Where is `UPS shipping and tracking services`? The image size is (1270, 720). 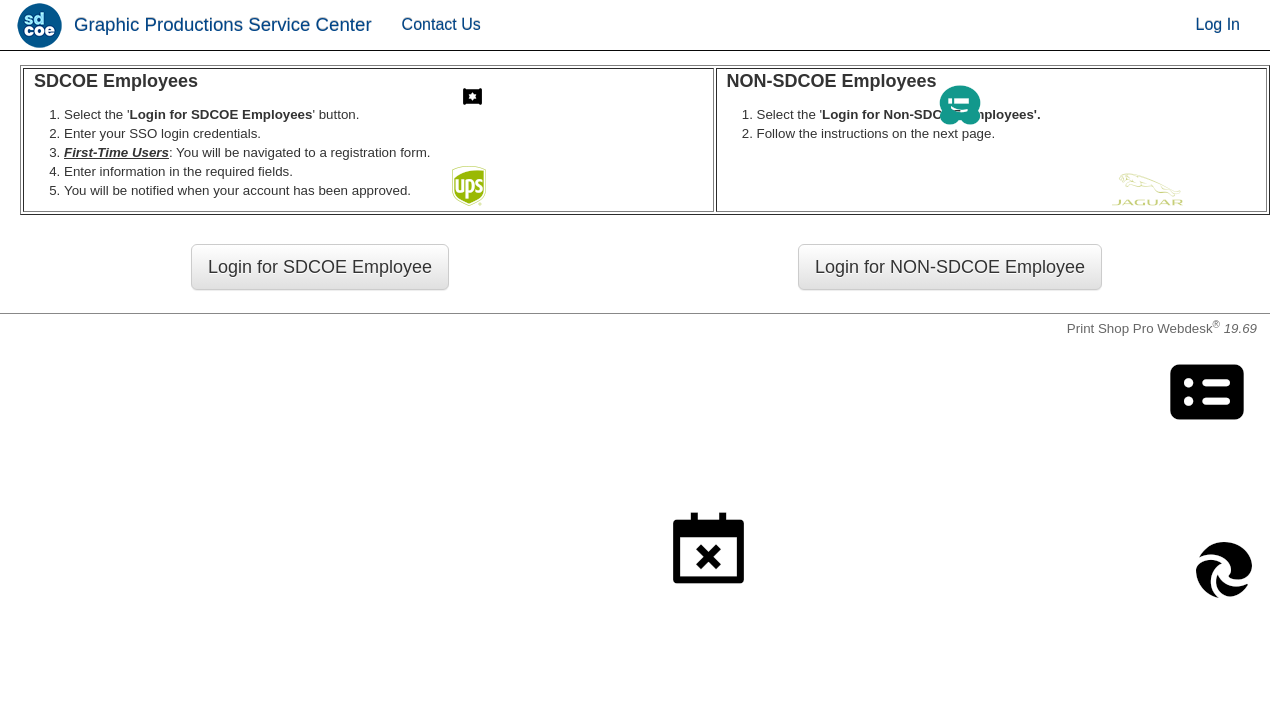
UPS shipping and tracking services is located at coordinates (469, 186).